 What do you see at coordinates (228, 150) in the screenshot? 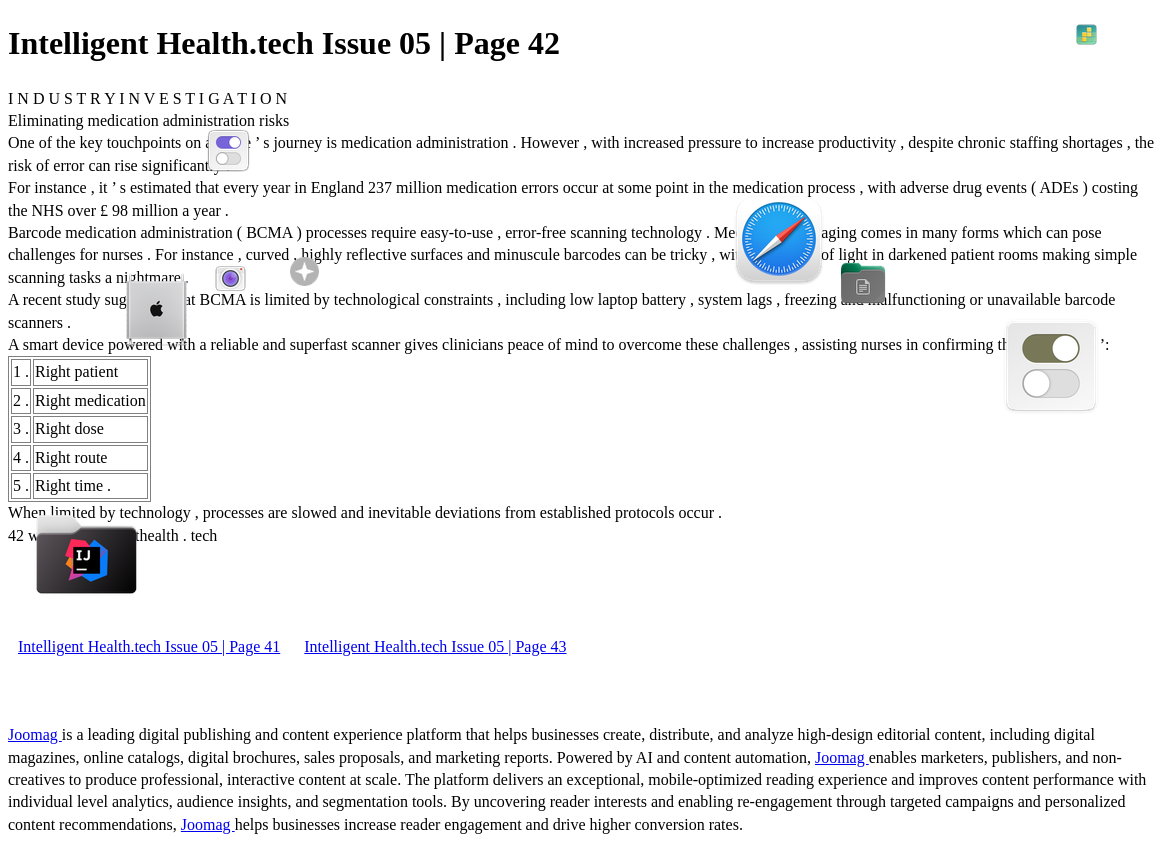
I see `open system tweaks or customization settings` at bounding box center [228, 150].